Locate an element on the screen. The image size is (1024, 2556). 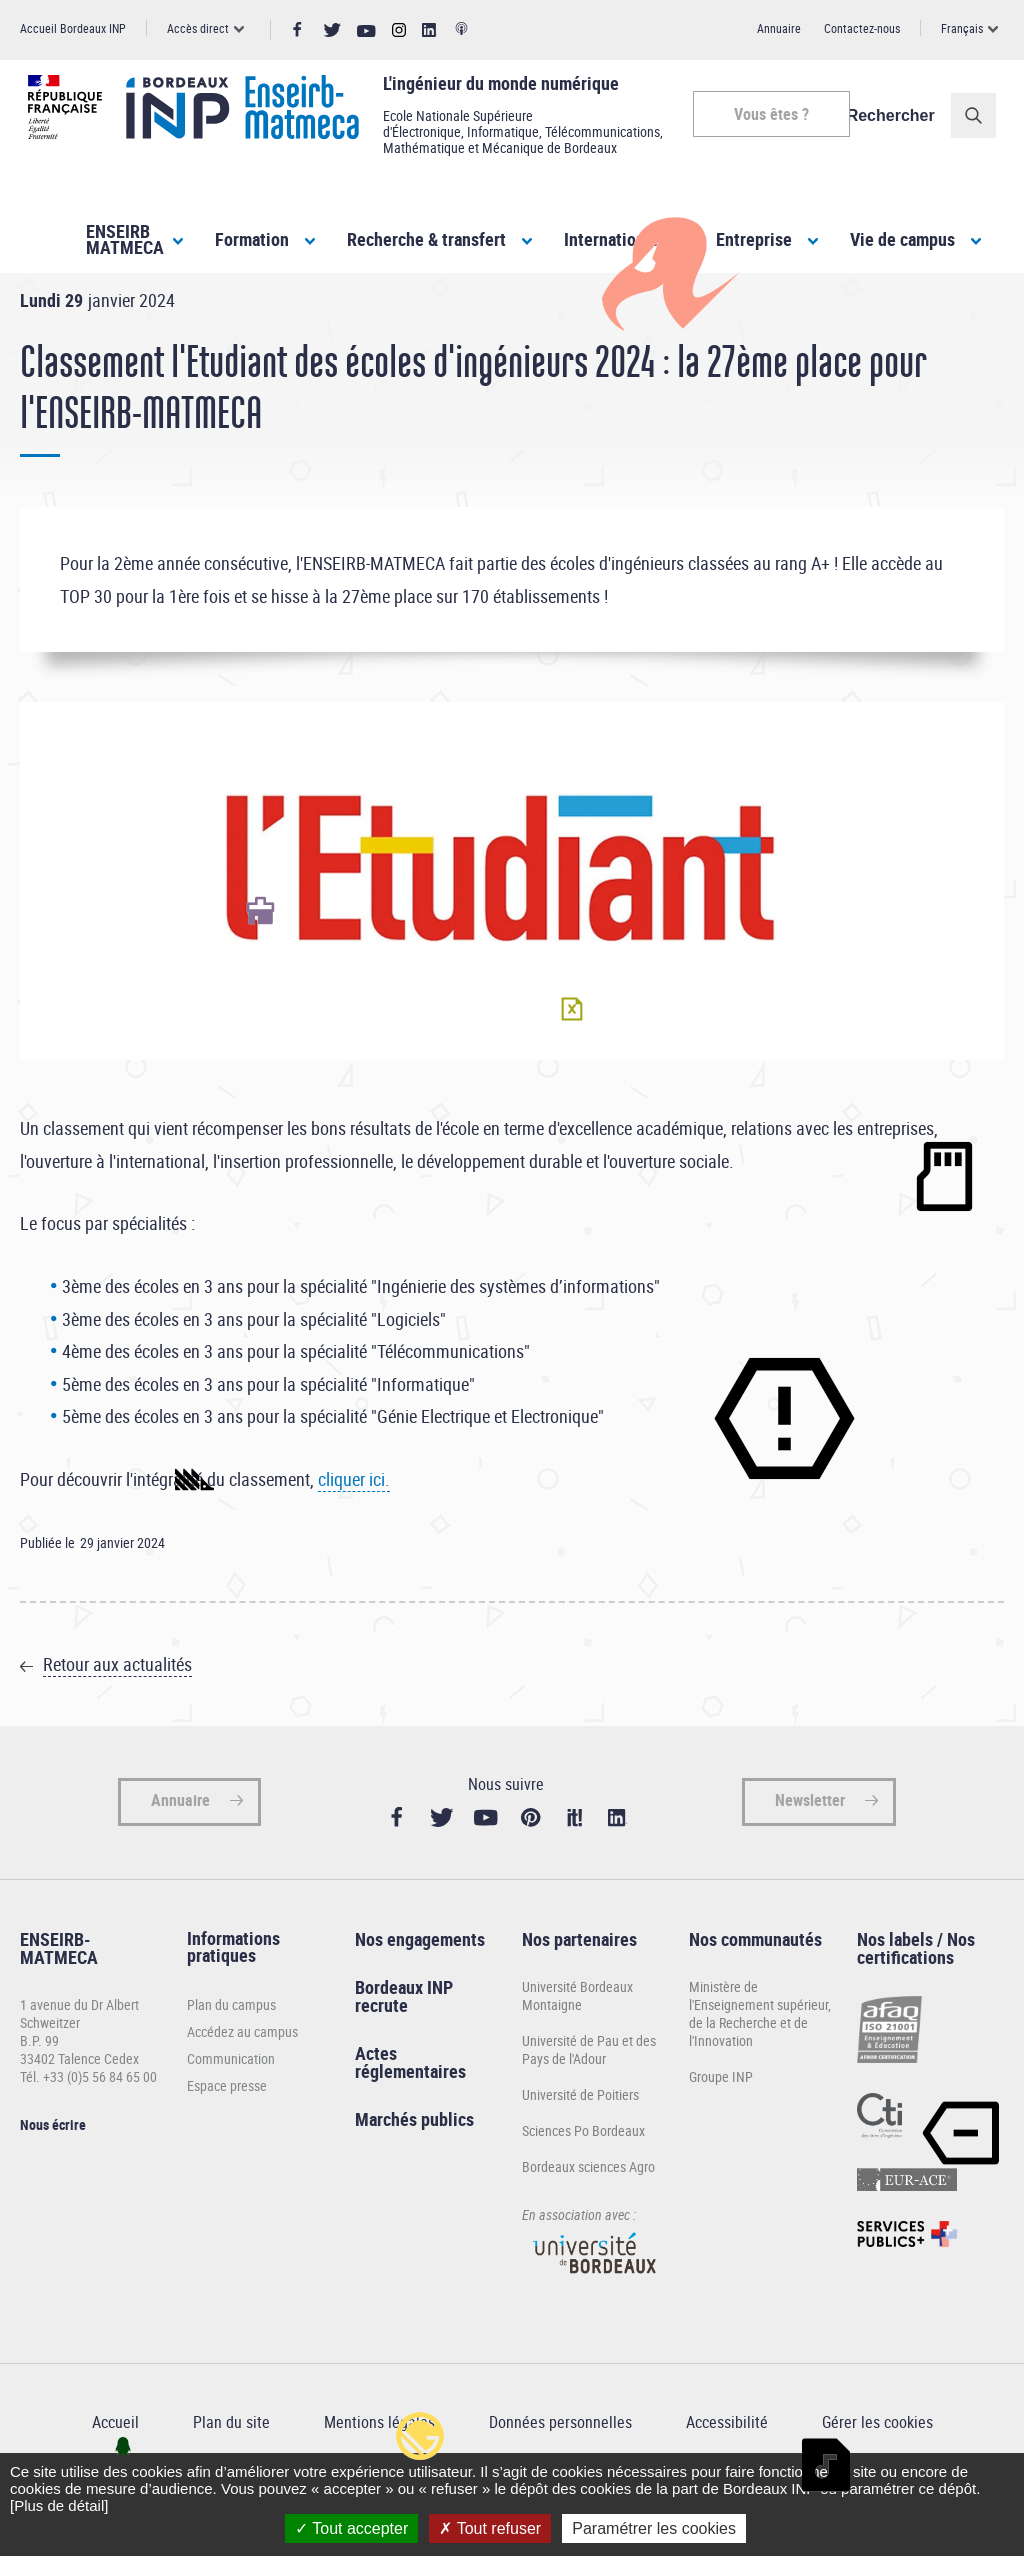
open QQ messaging app is located at coordinates (123, 2446).